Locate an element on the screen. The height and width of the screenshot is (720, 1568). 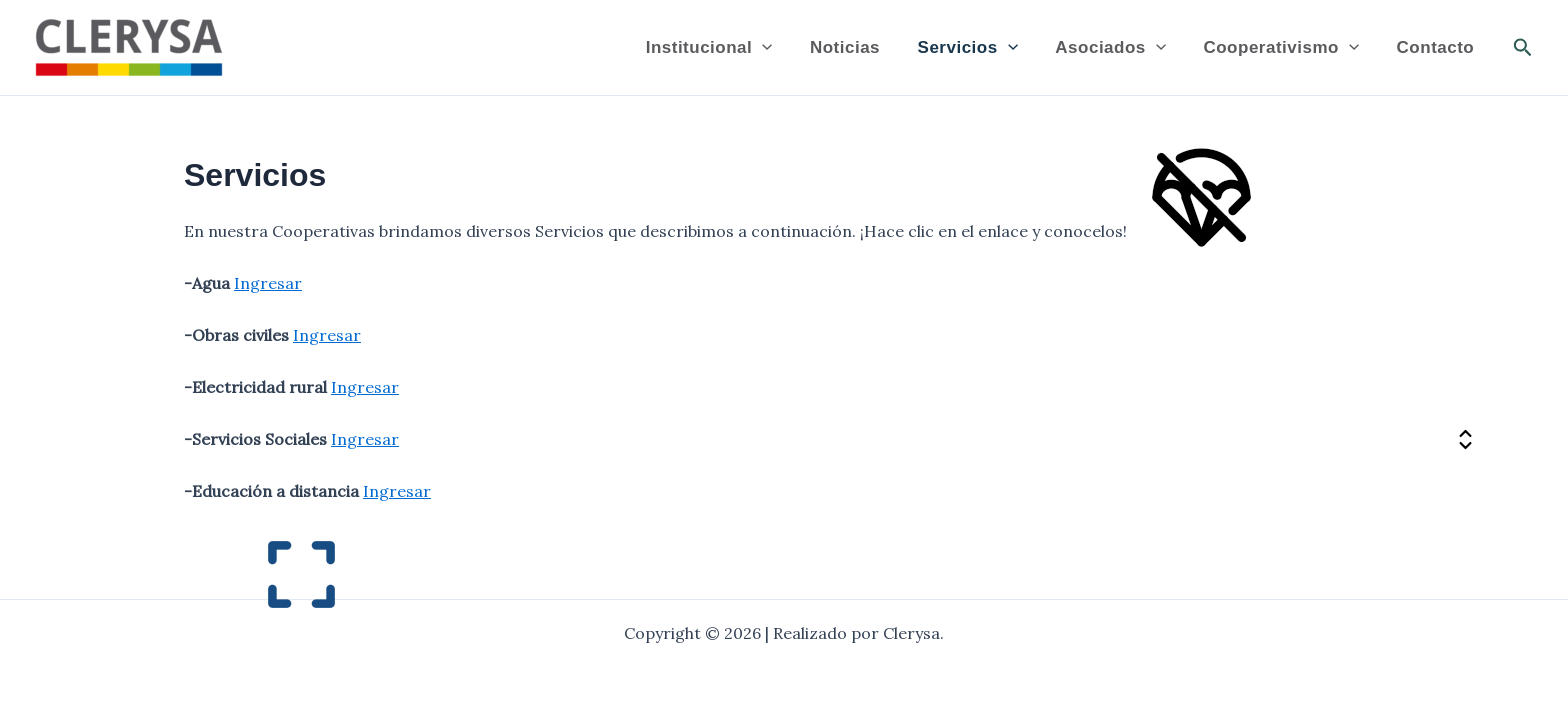
expand or collapse a dropdown menu is located at coordinates (1465, 439).